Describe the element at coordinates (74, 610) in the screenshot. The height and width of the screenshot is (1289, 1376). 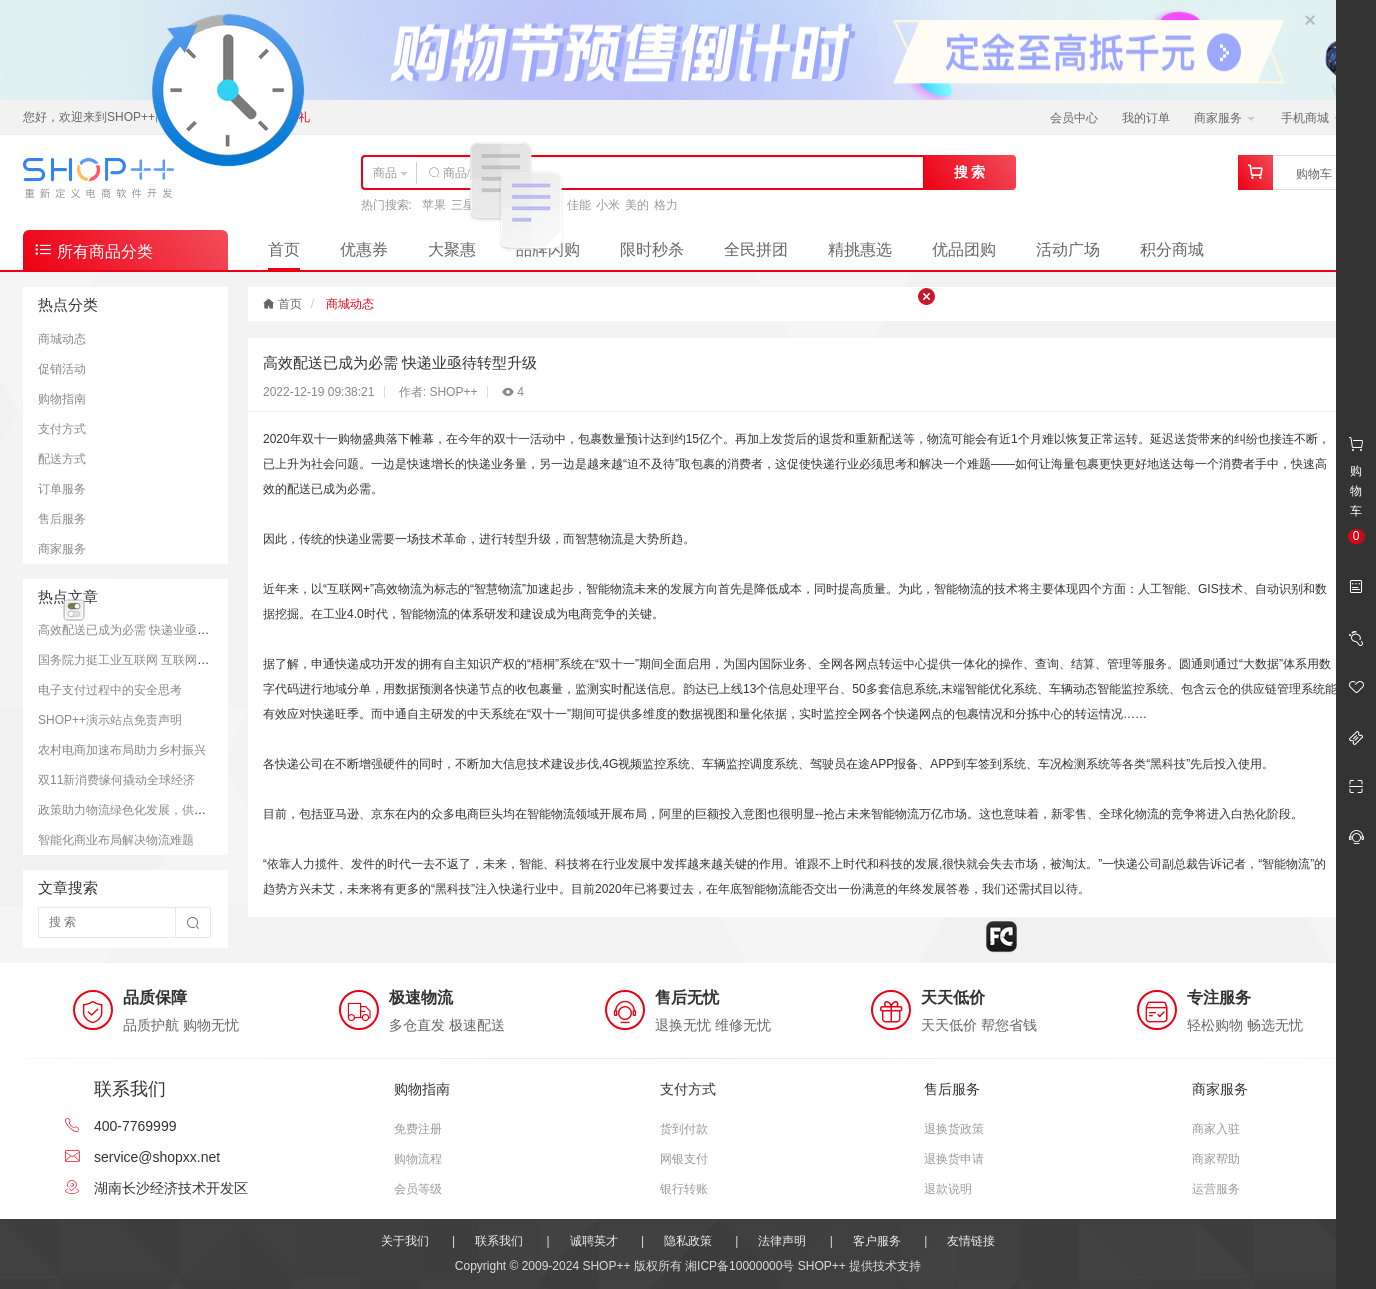
I see `open gnome tweaks settings` at that location.